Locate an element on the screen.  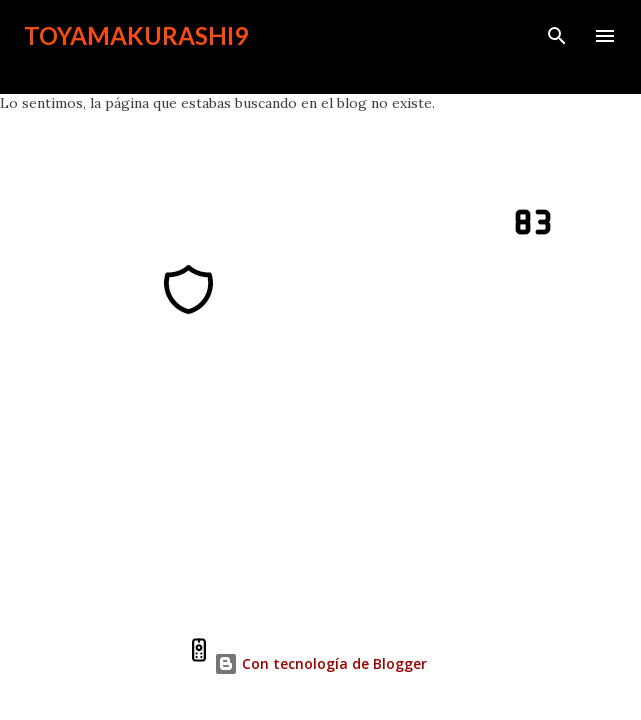
access remote control settings is located at coordinates (199, 650).